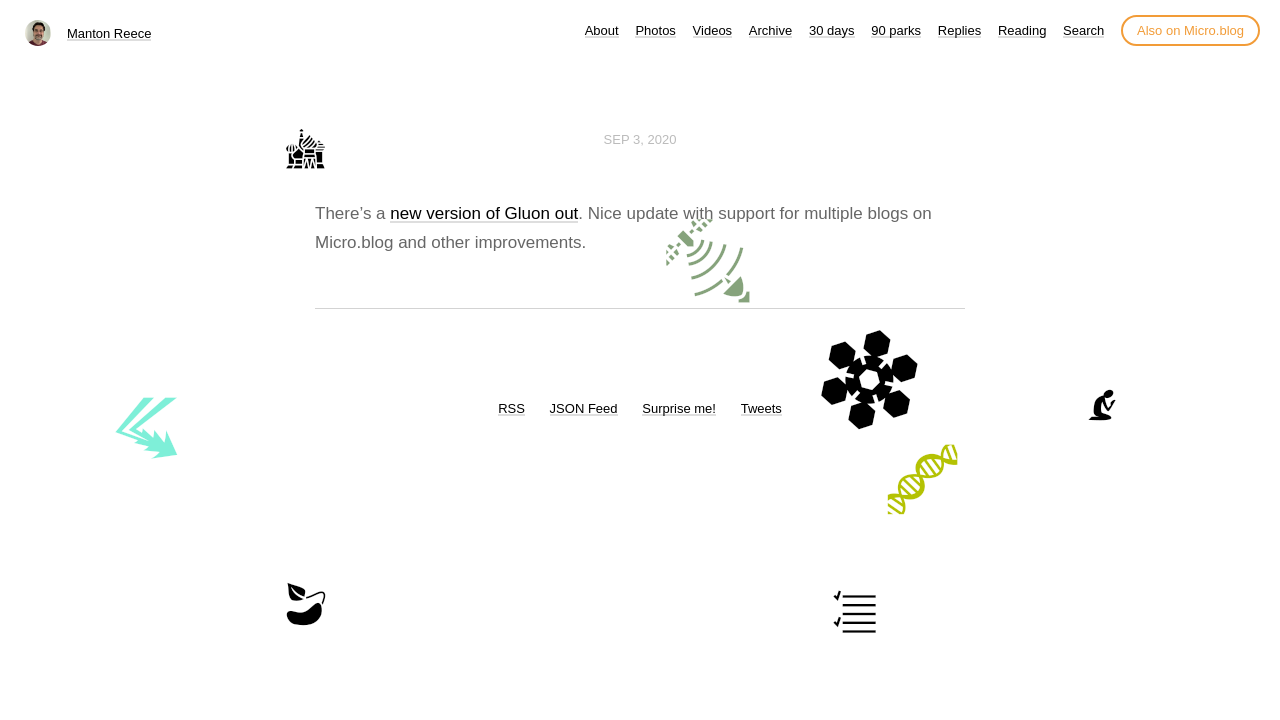 The image size is (1280, 720). What do you see at coordinates (857, 614) in the screenshot?
I see `view your task checklist` at bounding box center [857, 614].